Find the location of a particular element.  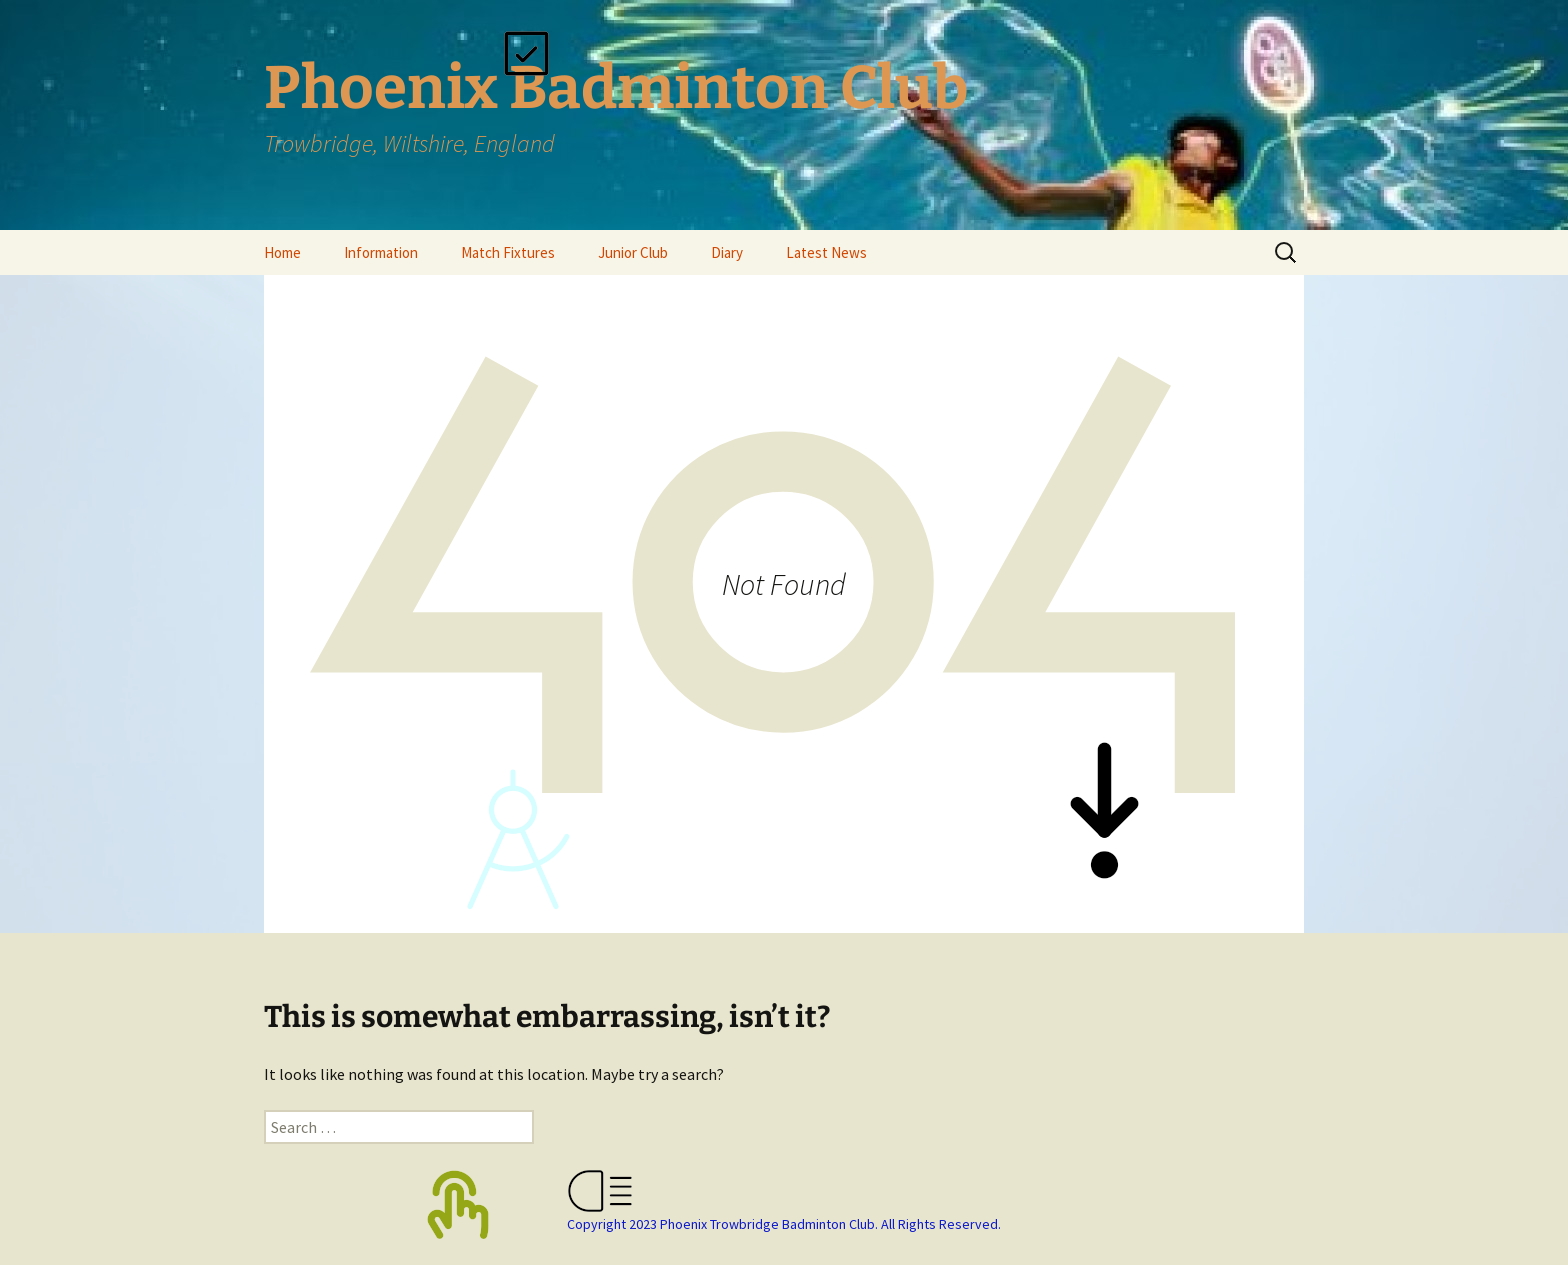

tap to interact with this element is located at coordinates (458, 1206).